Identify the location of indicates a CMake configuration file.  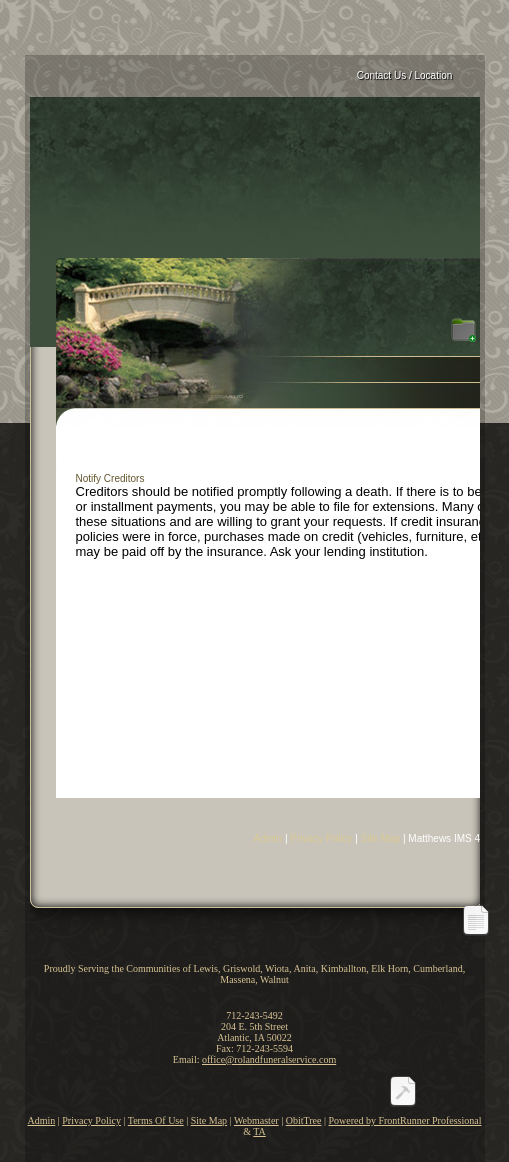
(403, 1091).